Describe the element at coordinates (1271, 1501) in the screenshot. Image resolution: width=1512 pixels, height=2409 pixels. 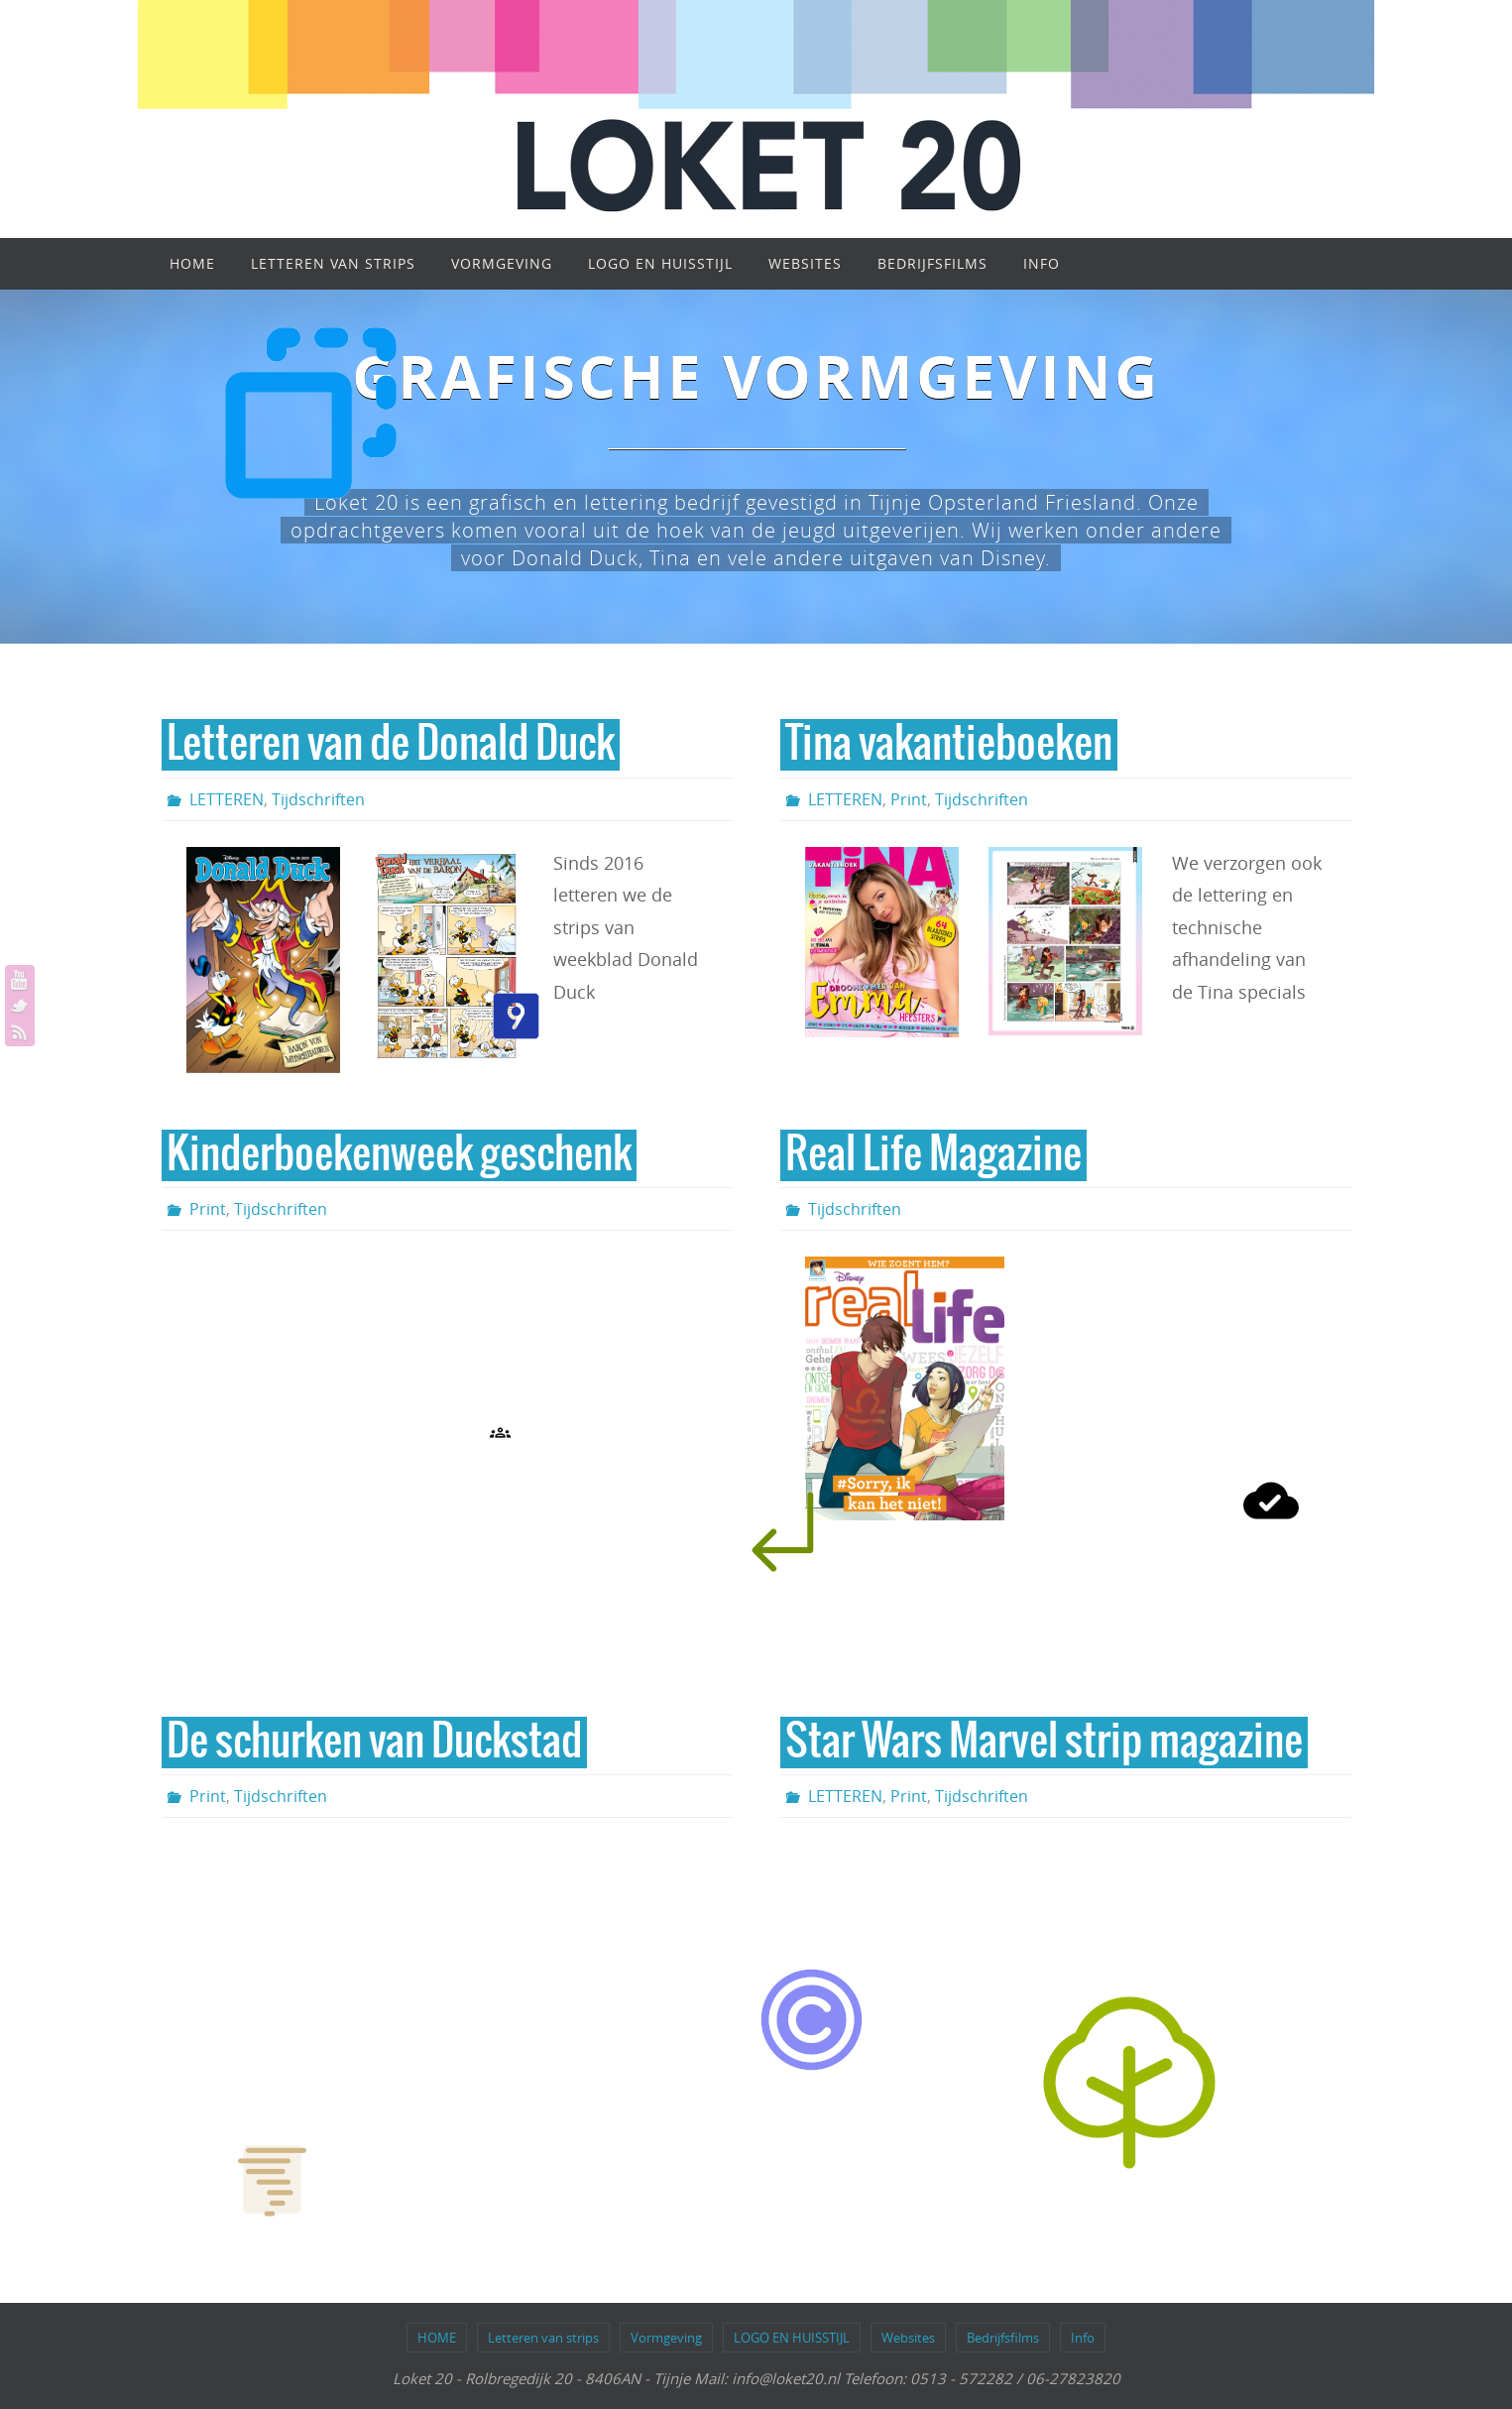
I see `file successfully uploaded to cloud` at that location.